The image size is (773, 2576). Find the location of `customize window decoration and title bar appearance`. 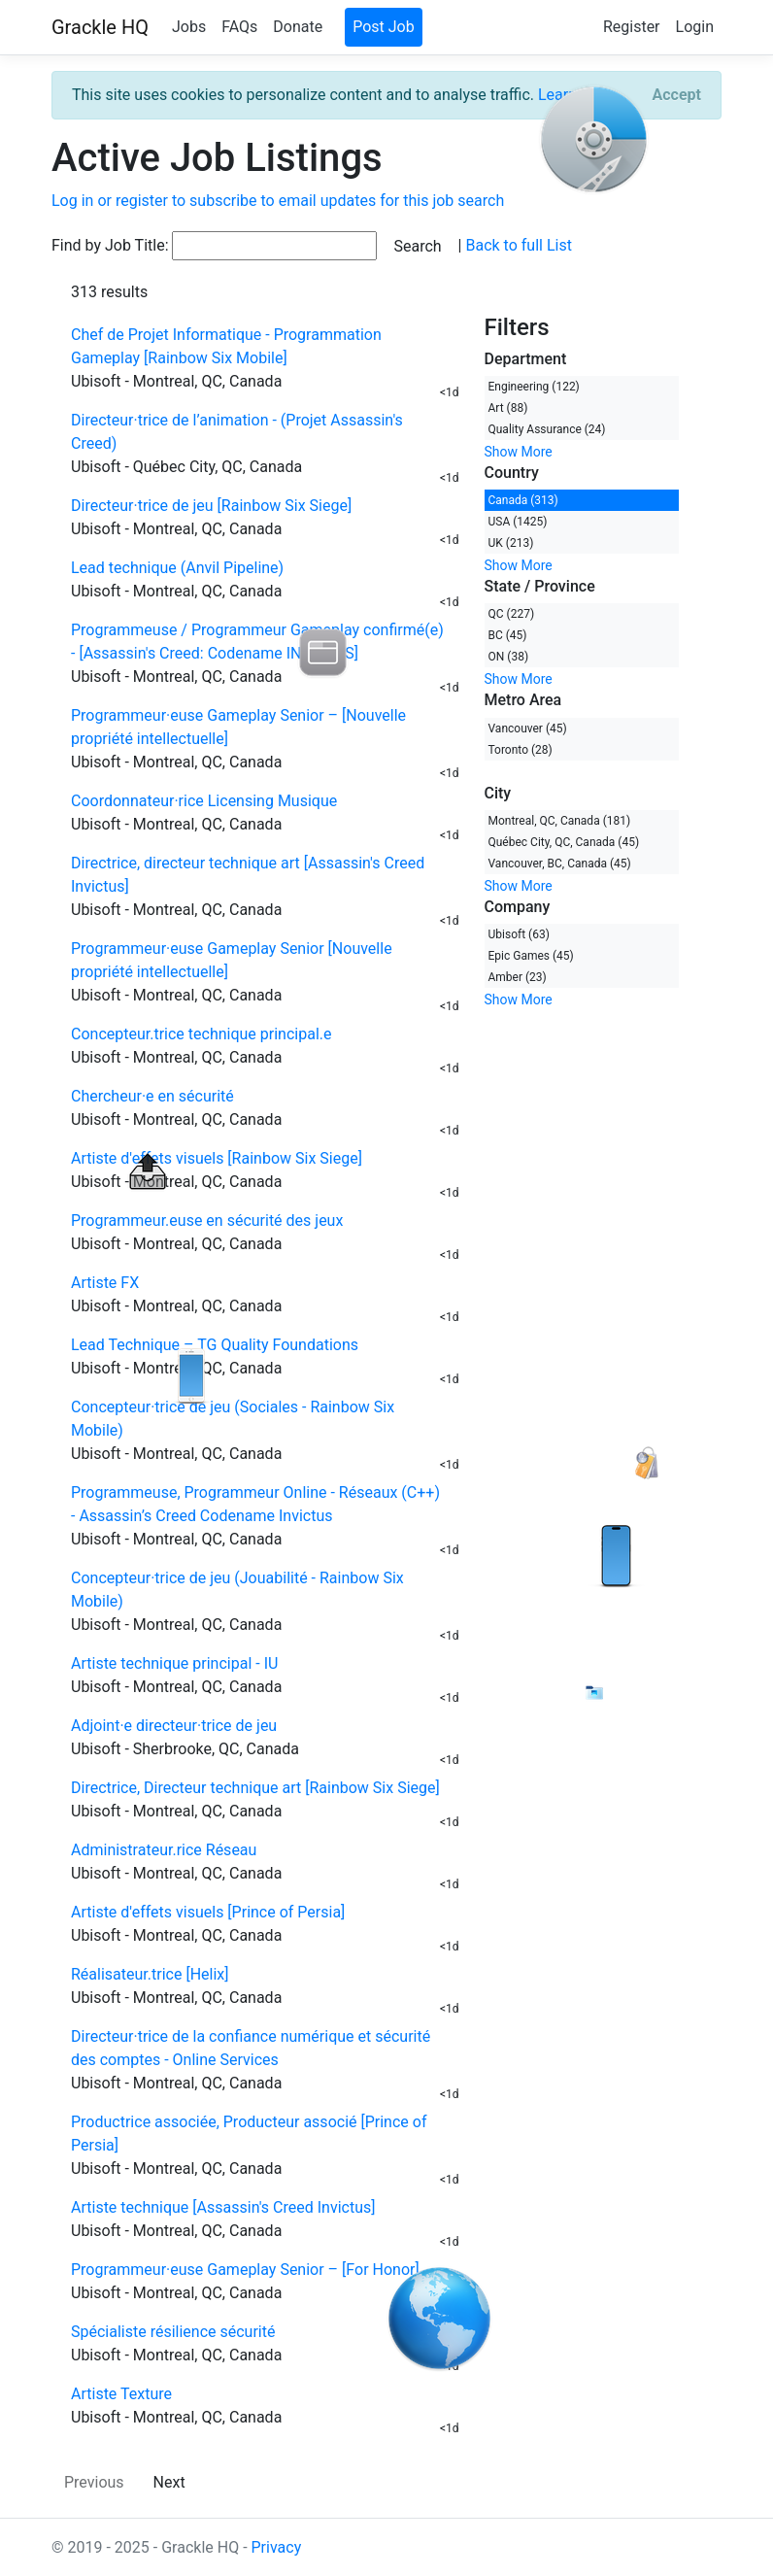

customize window decoration and title bar appearance is located at coordinates (322, 653).